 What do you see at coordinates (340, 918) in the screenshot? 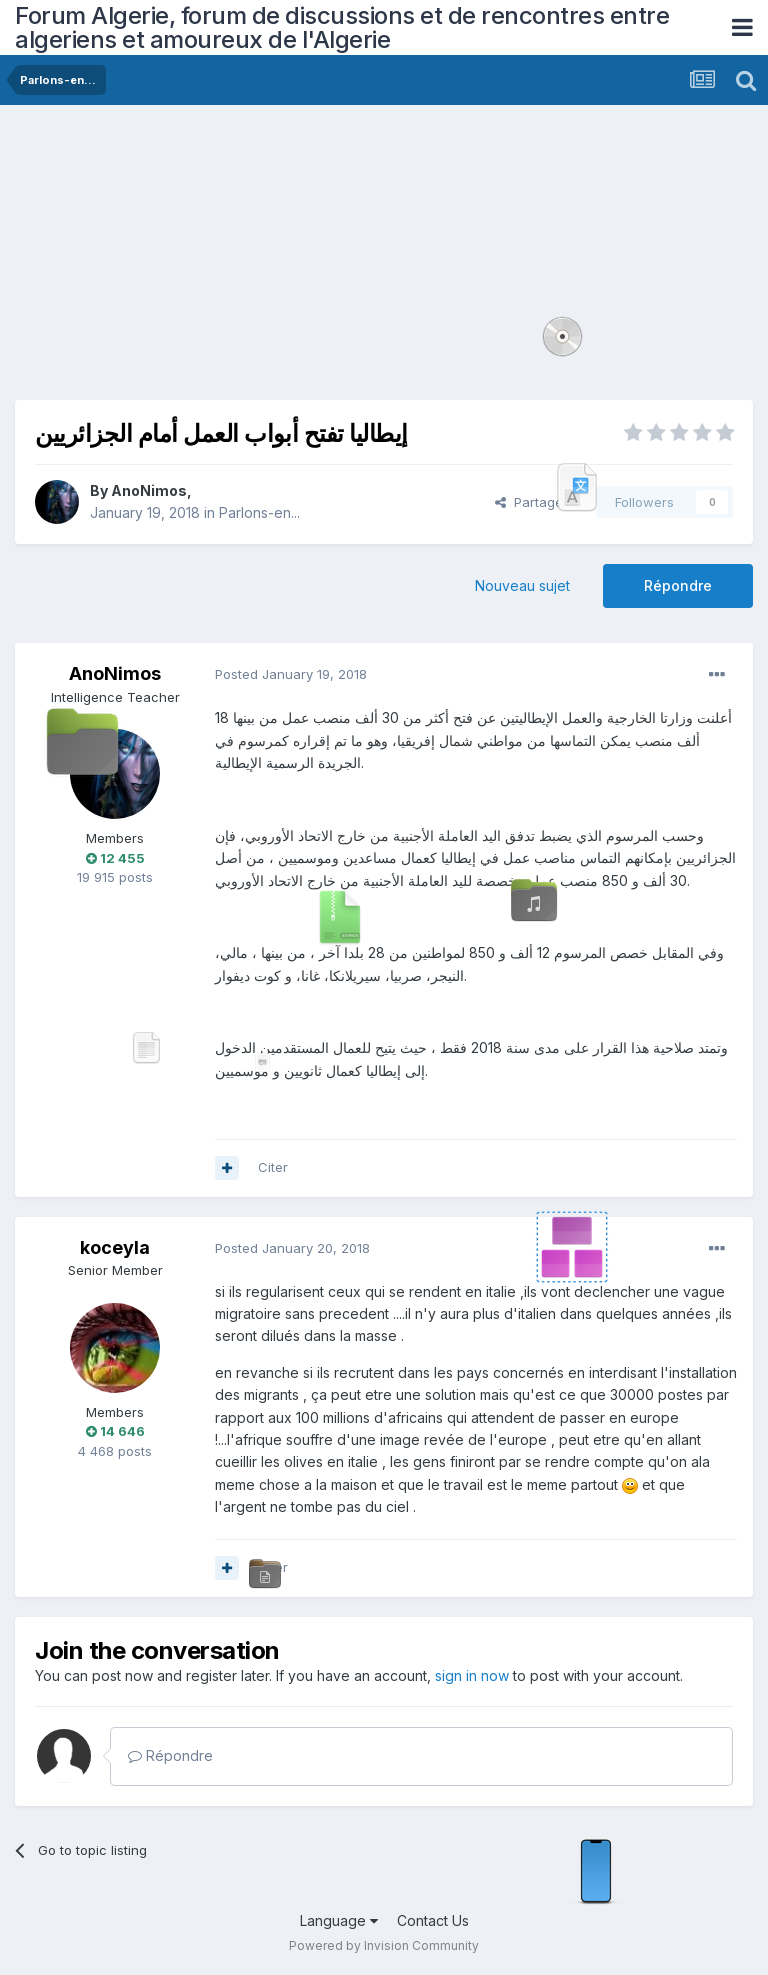
I see `virtualbox extension pack file` at bounding box center [340, 918].